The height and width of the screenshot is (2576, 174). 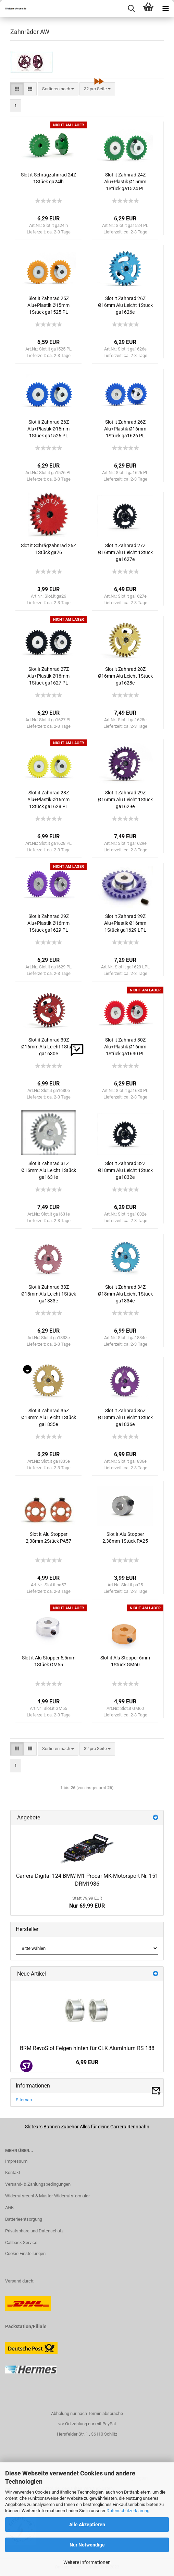 What do you see at coordinates (156, 2091) in the screenshot?
I see `close or dismiss an email` at bounding box center [156, 2091].